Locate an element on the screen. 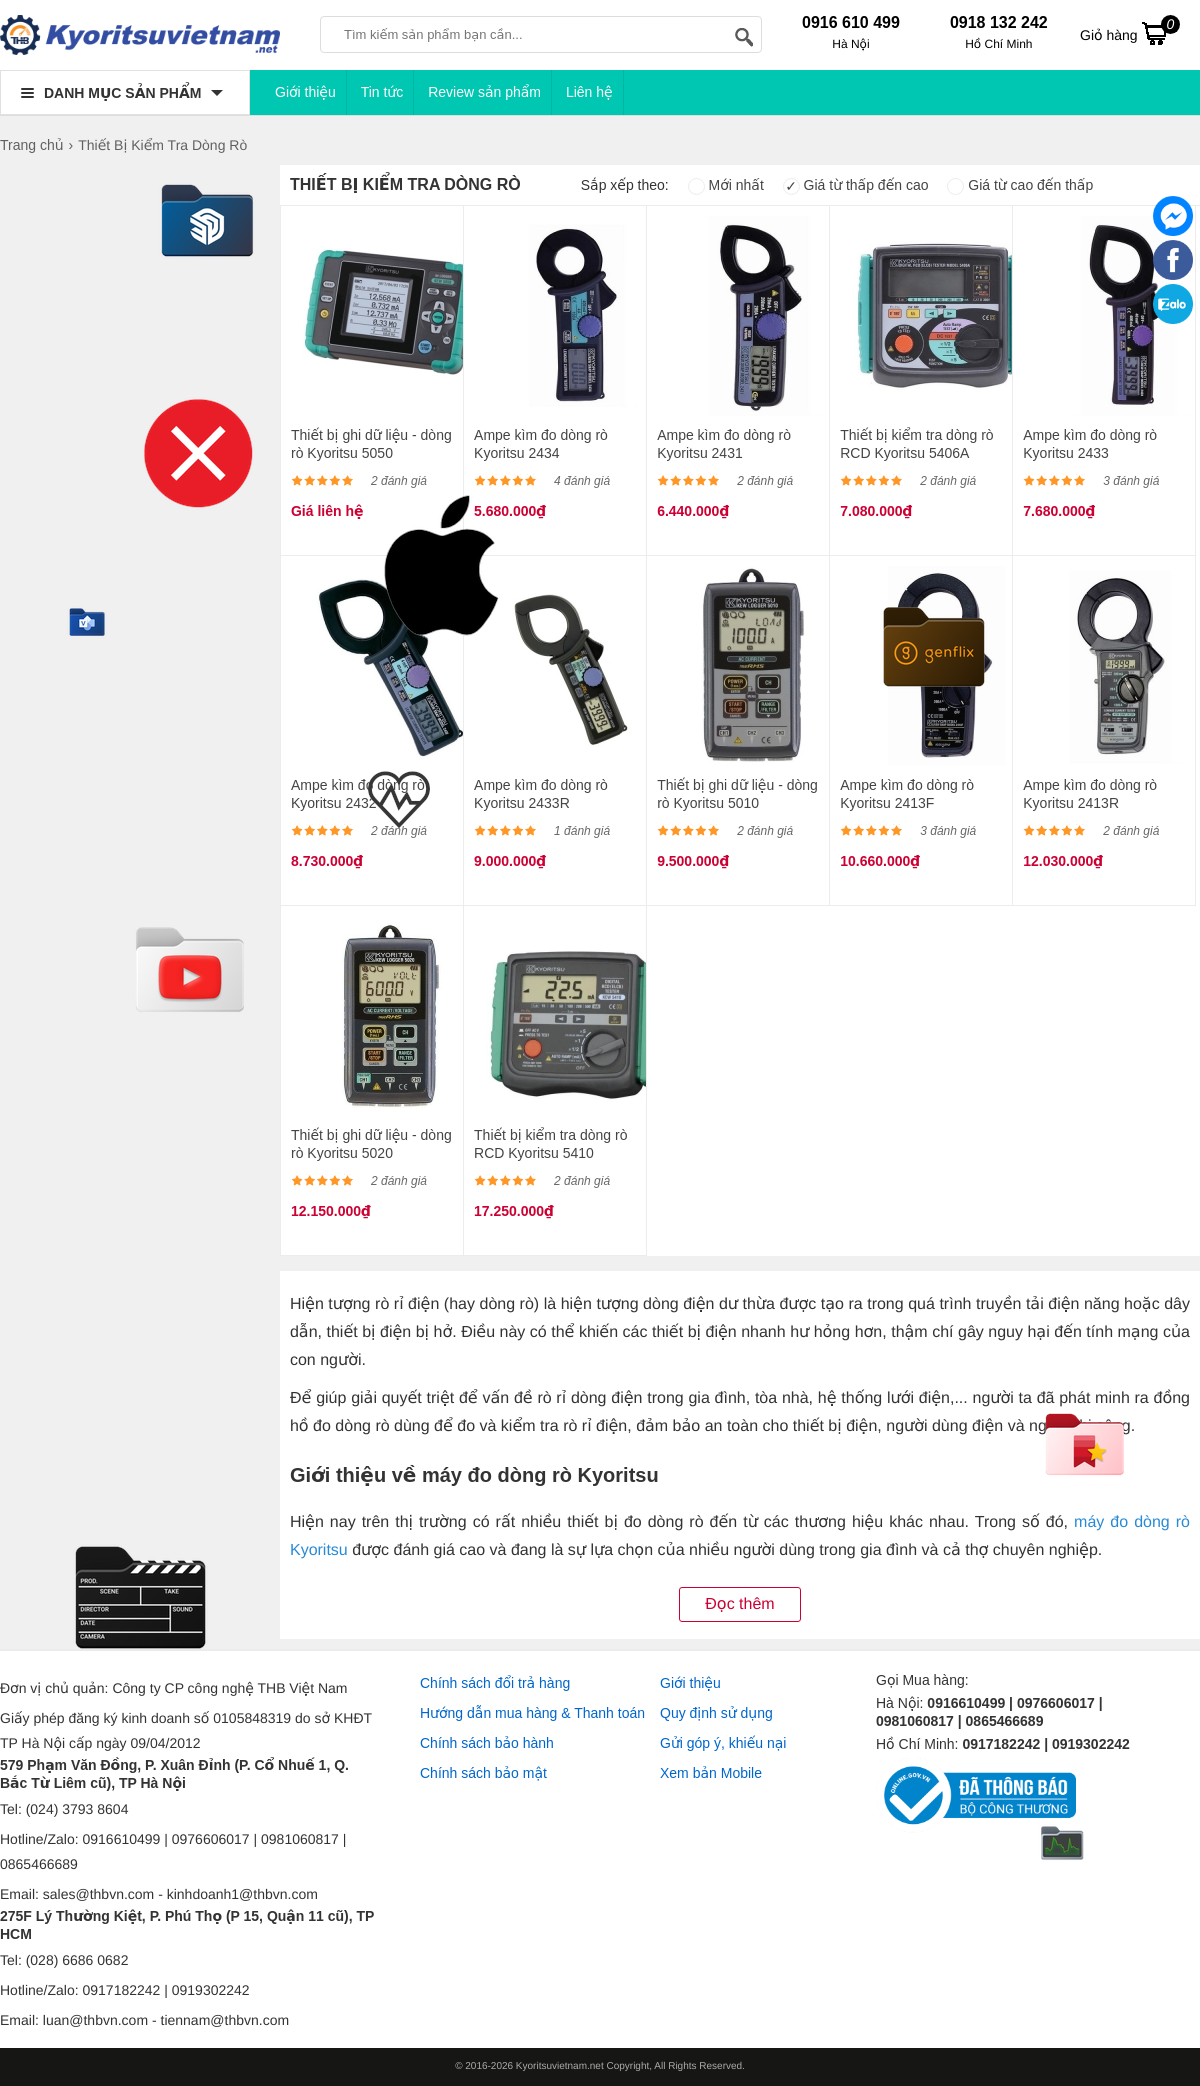 The width and height of the screenshot is (1200, 2086). apple internal system component is located at coordinates (441, 565).